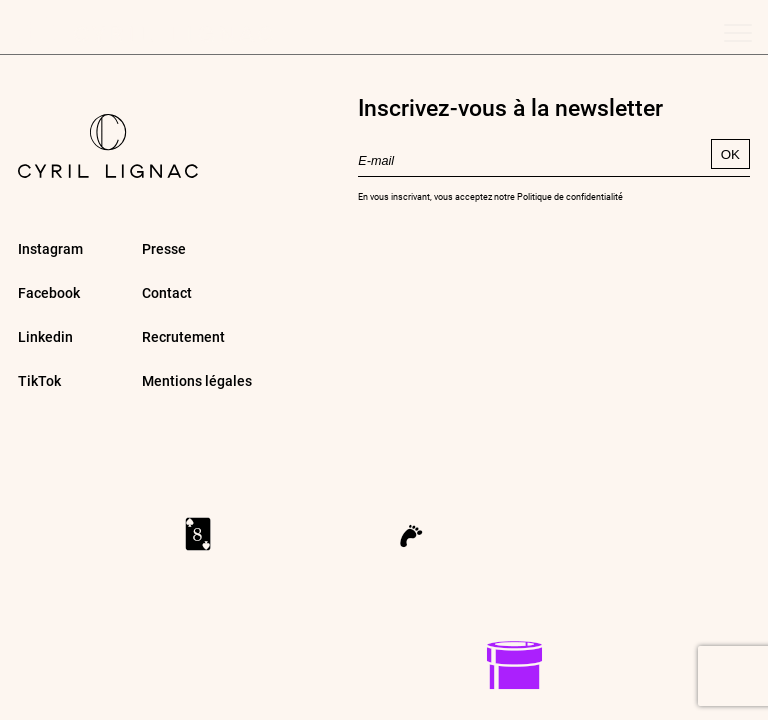 This screenshot has height=720, width=768. Describe the element at coordinates (198, 534) in the screenshot. I see `select the 8 of spades card` at that location.